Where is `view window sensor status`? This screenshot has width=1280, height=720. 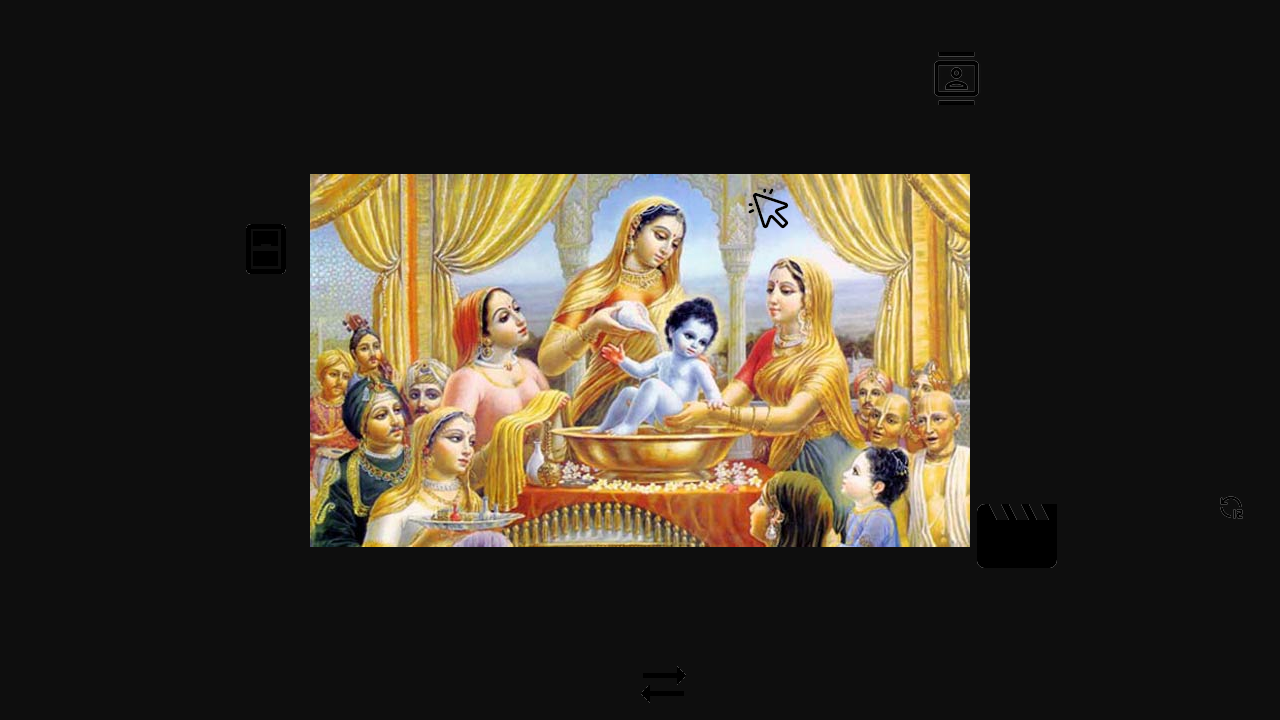 view window sensor status is located at coordinates (266, 249).